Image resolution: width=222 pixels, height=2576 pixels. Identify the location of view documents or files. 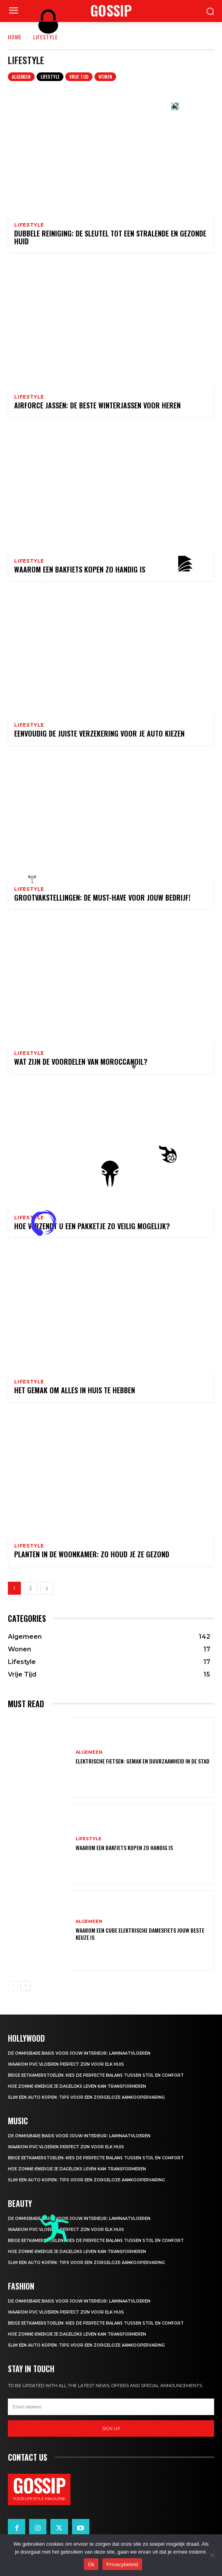
(186, 563).